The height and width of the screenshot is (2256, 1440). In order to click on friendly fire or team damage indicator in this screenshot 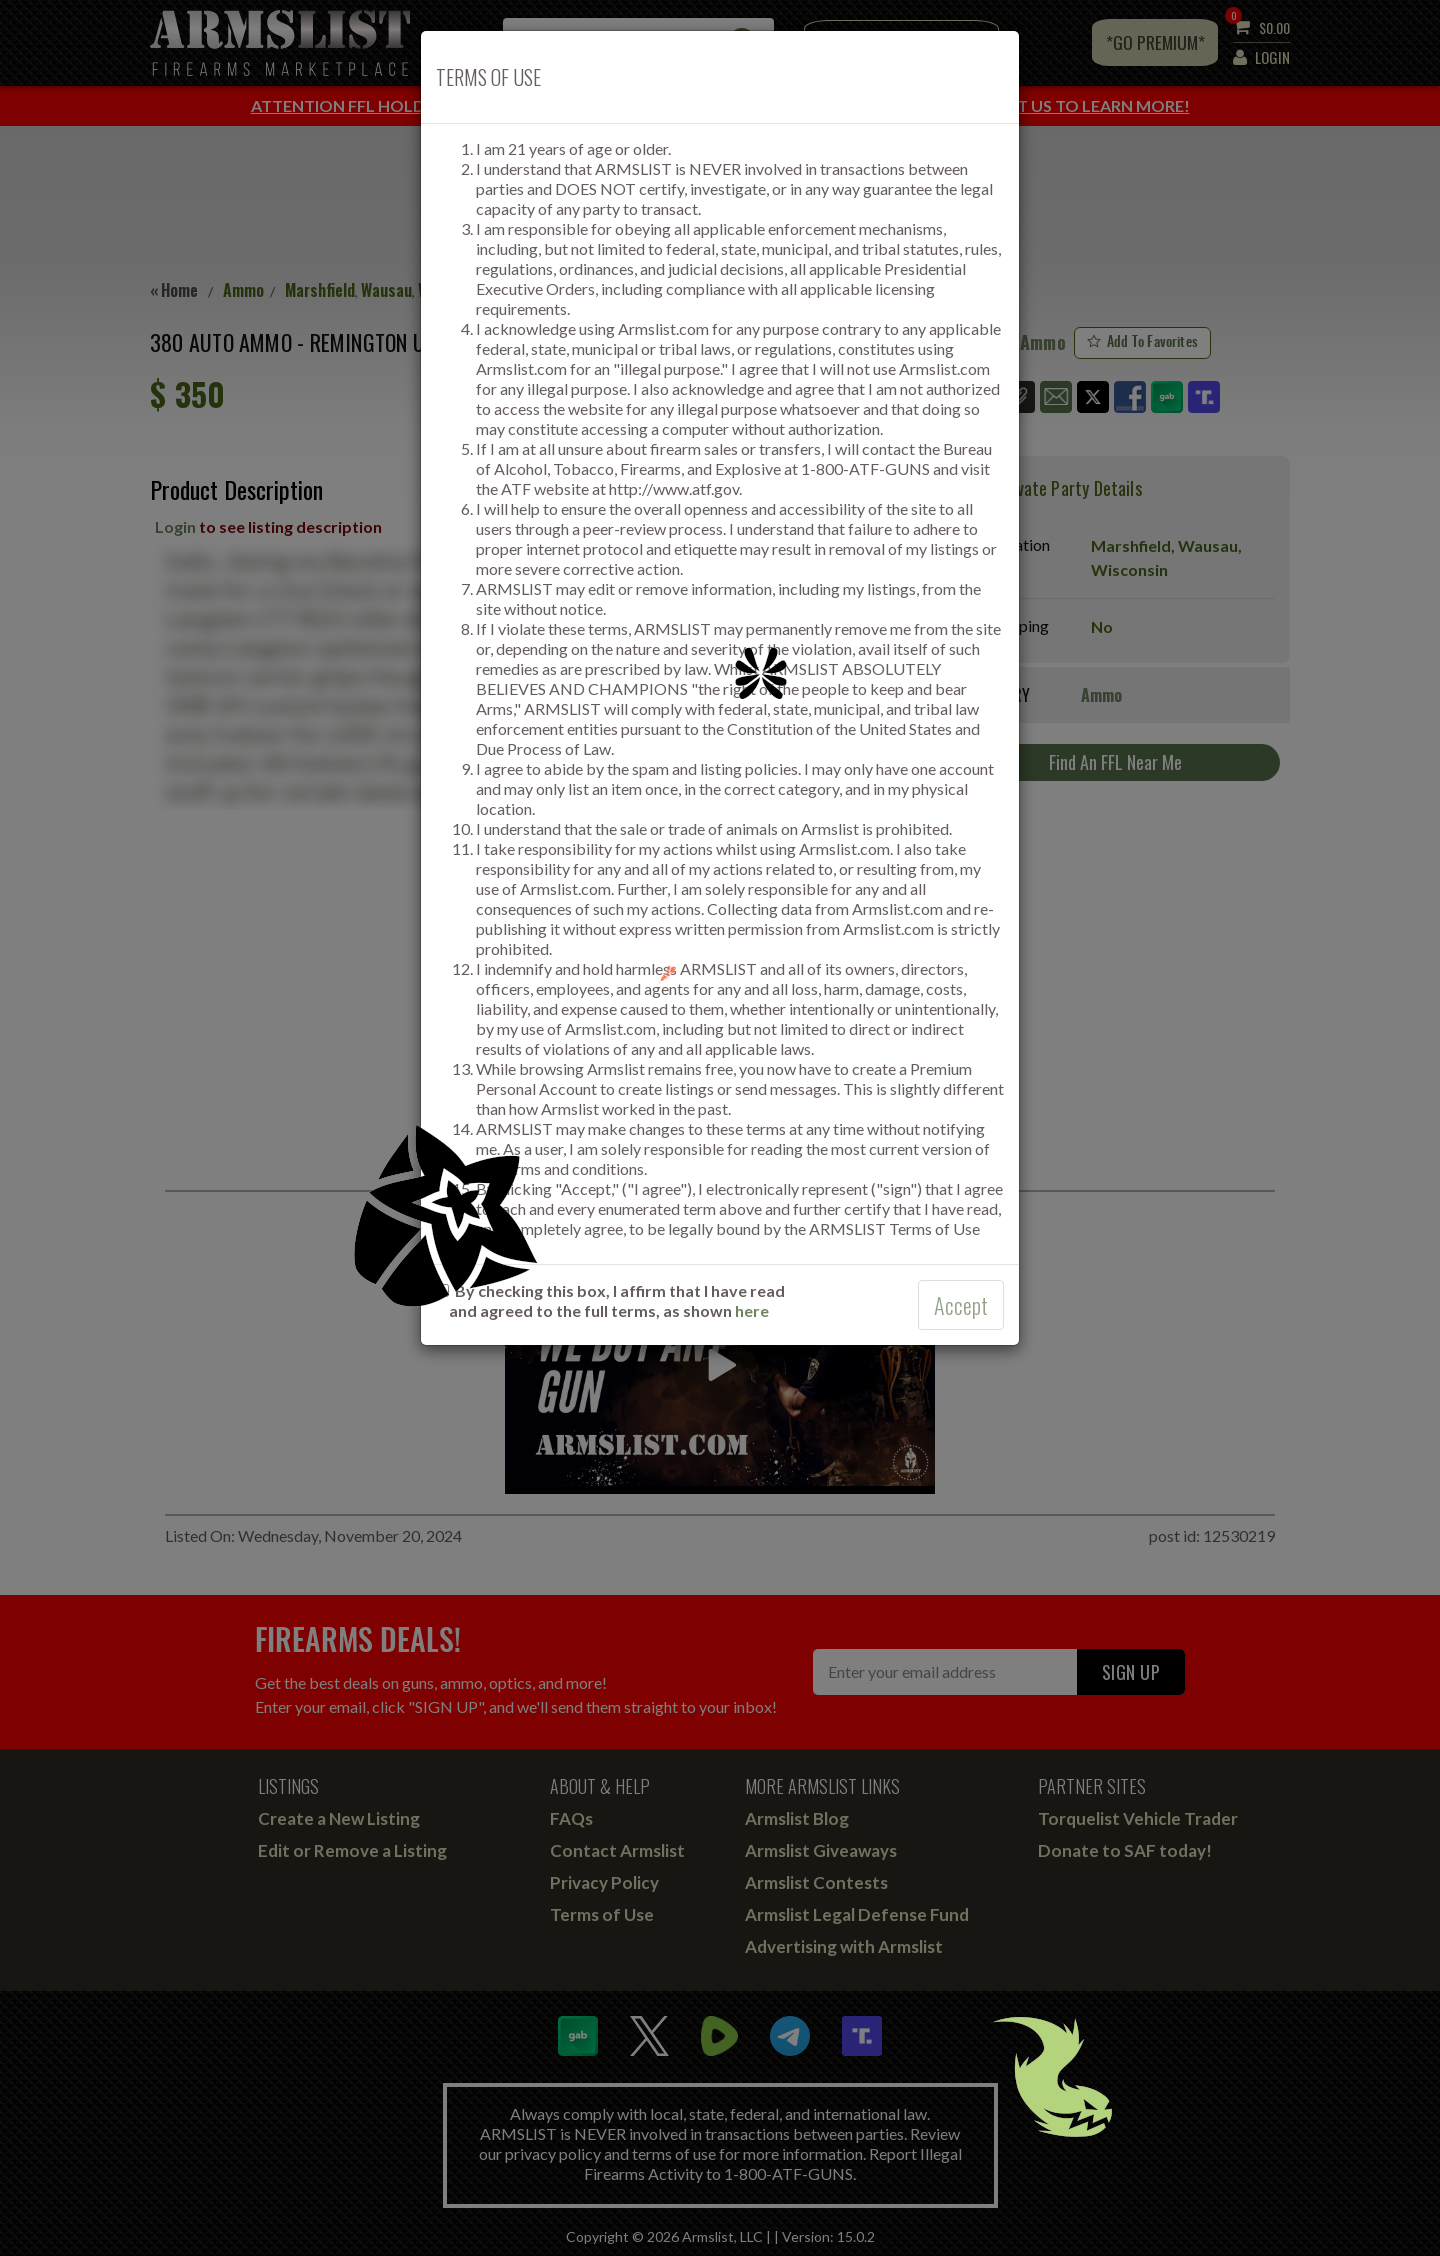, I will do `click(1052, 2077)`.